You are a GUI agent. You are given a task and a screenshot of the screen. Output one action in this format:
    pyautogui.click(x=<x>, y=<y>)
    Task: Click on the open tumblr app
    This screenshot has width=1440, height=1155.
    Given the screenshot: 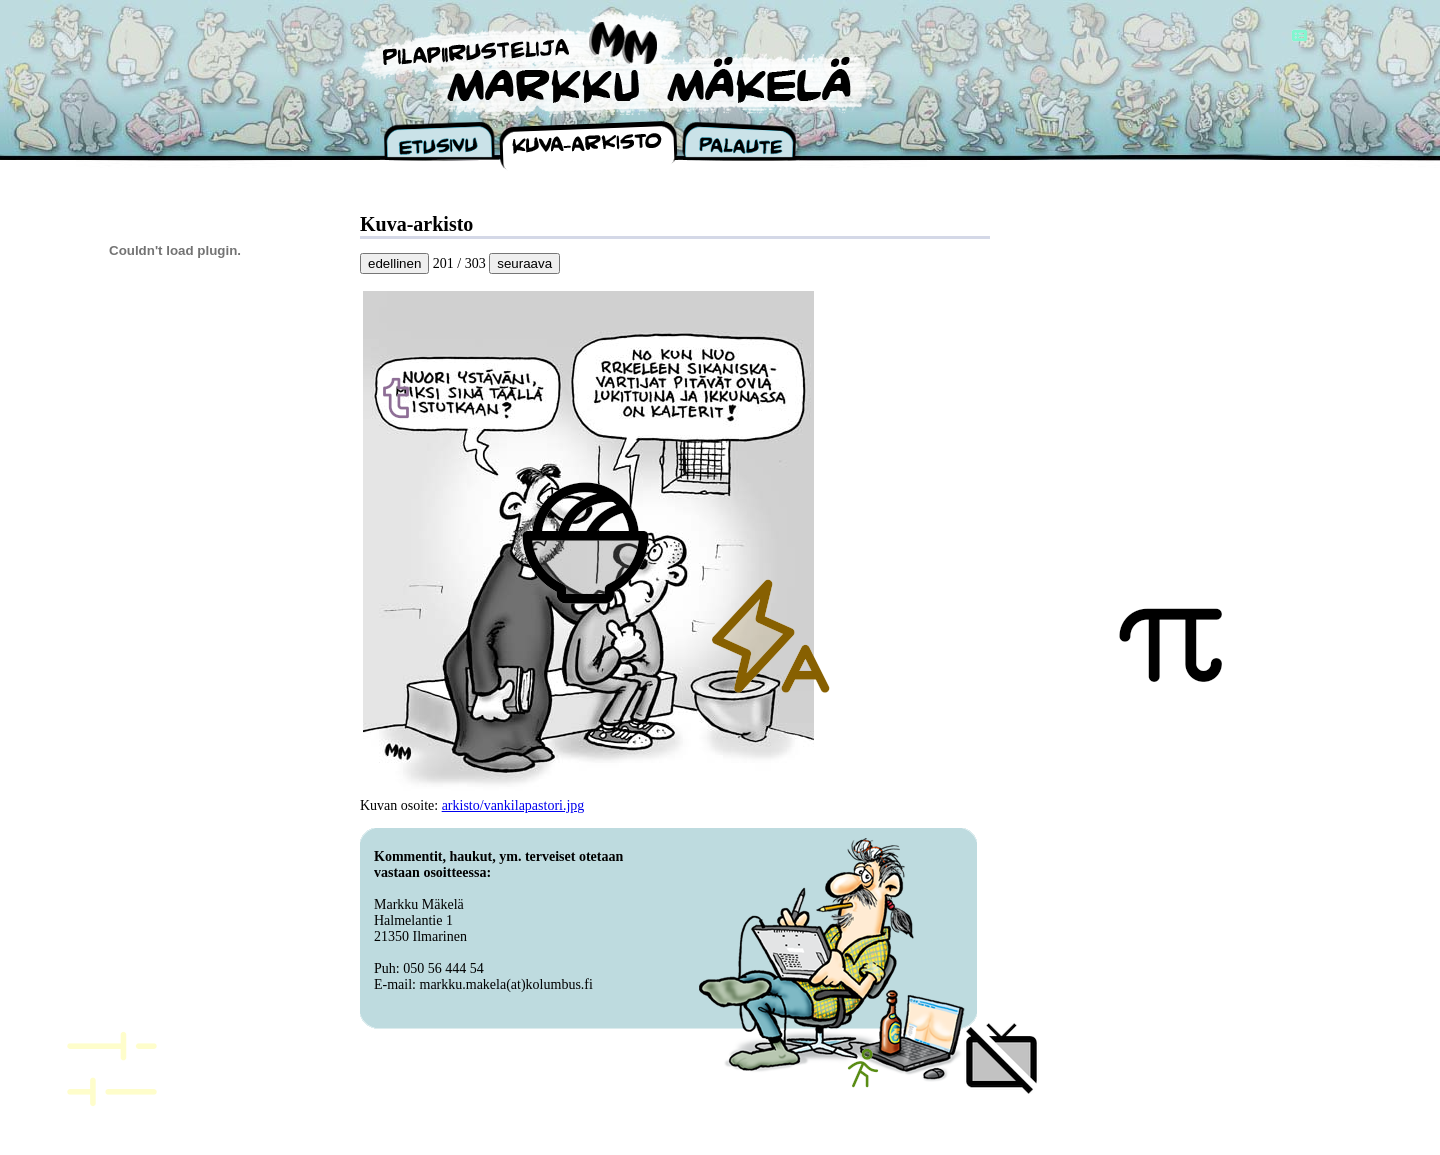 What is the action you would take?
    pyautogui.click(x=396, y=398)
    